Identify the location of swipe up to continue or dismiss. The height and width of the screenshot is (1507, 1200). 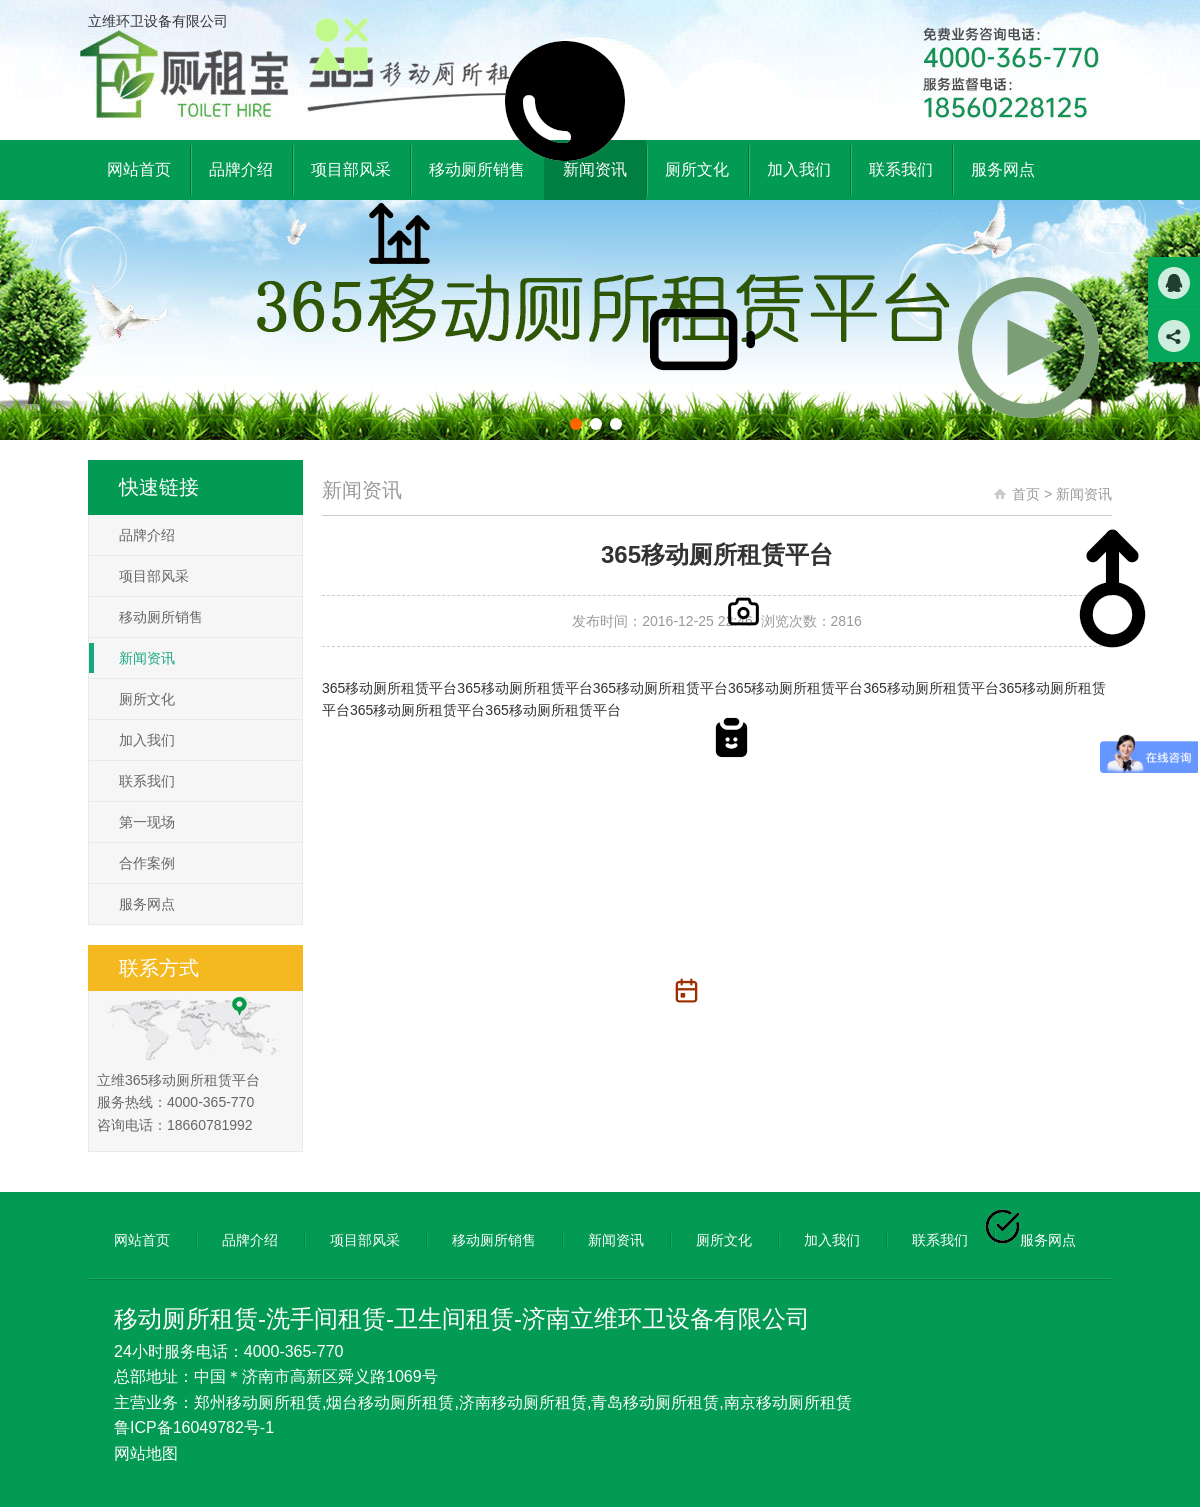
(1112, 588).